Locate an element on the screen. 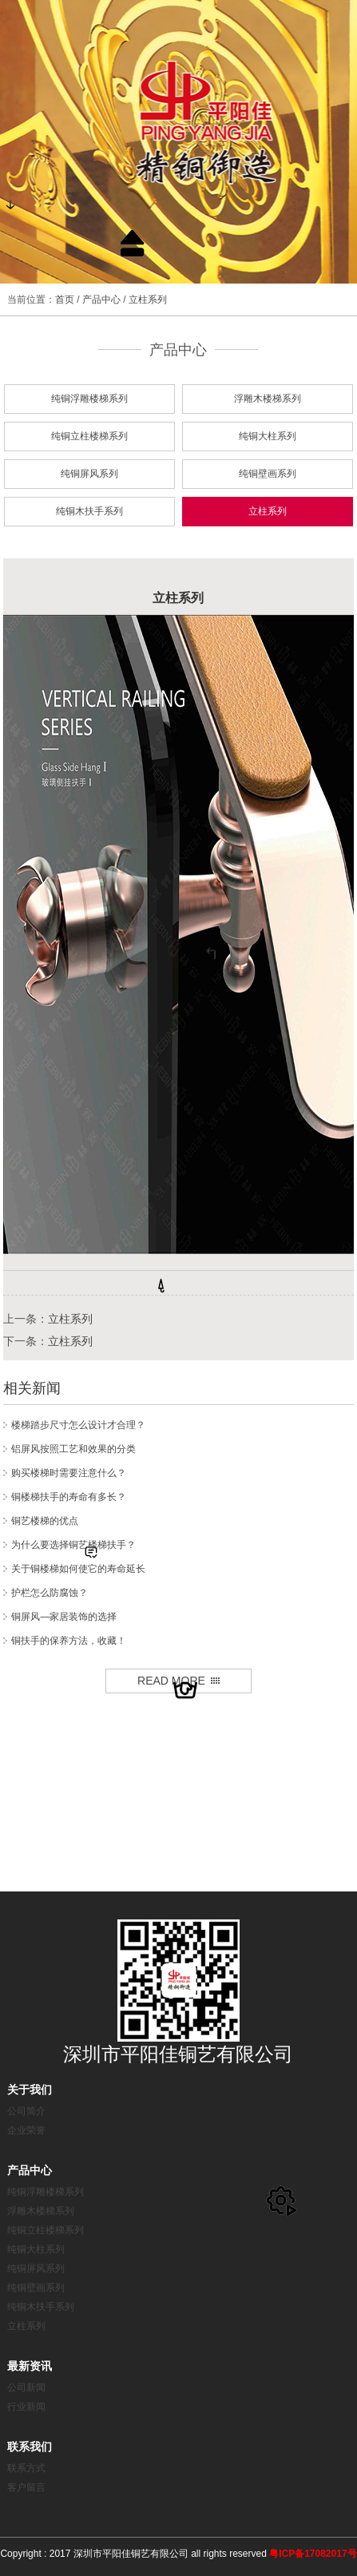 This screenshot has height=2576, width=357. message sent successfully is located at coordinates (91, 1552).